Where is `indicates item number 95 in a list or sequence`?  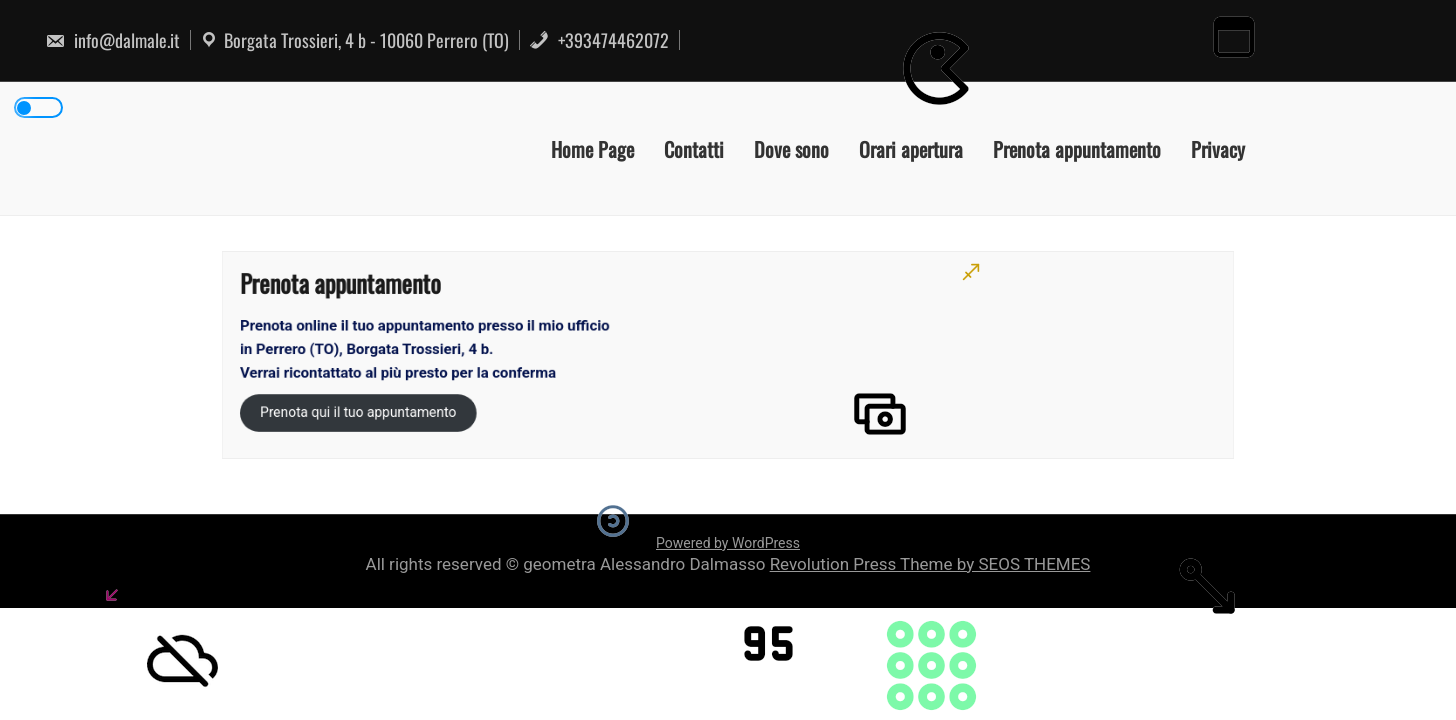
indicates item number 95 in a list or sequence is located at coordinates (768, 643).